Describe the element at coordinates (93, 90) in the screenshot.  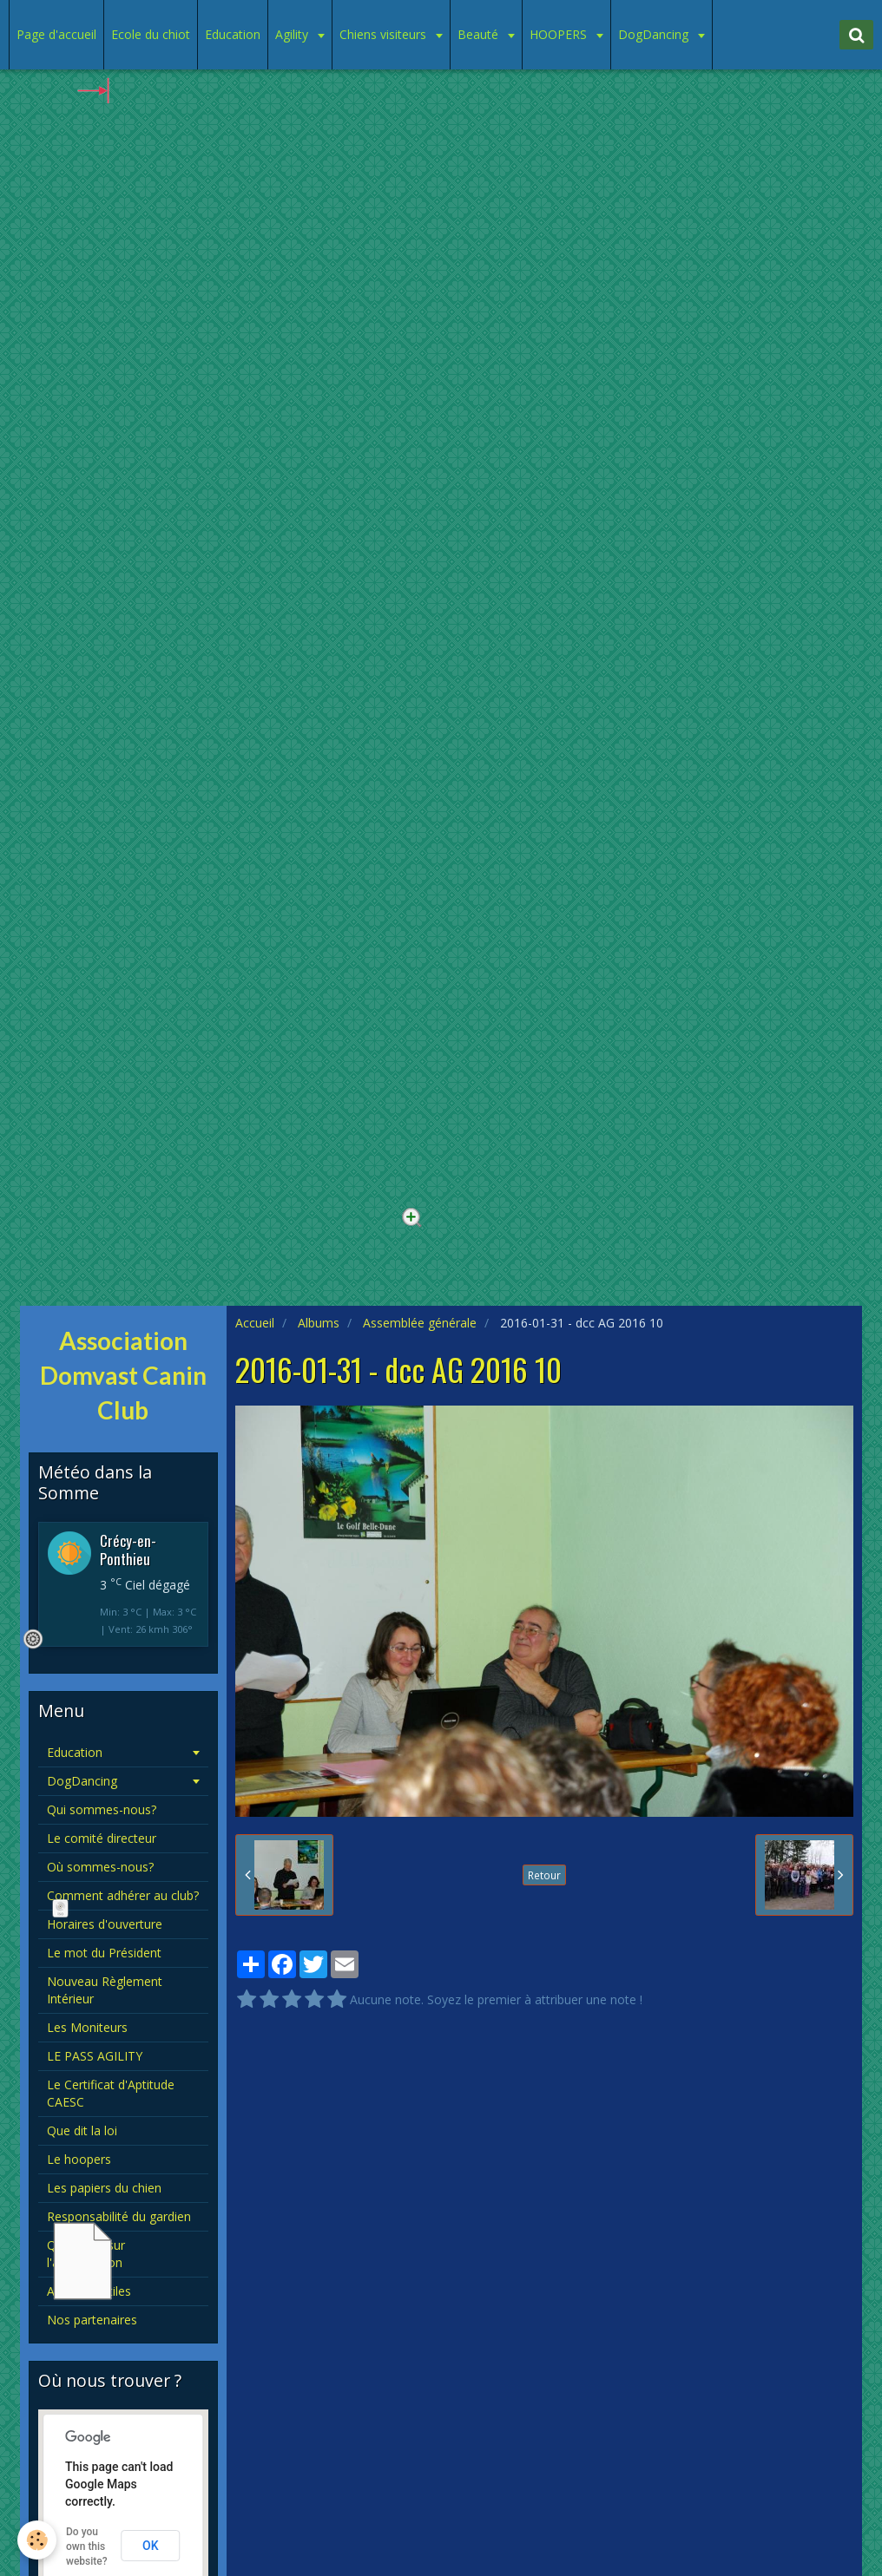
I see `go to the last item or page` at that location.